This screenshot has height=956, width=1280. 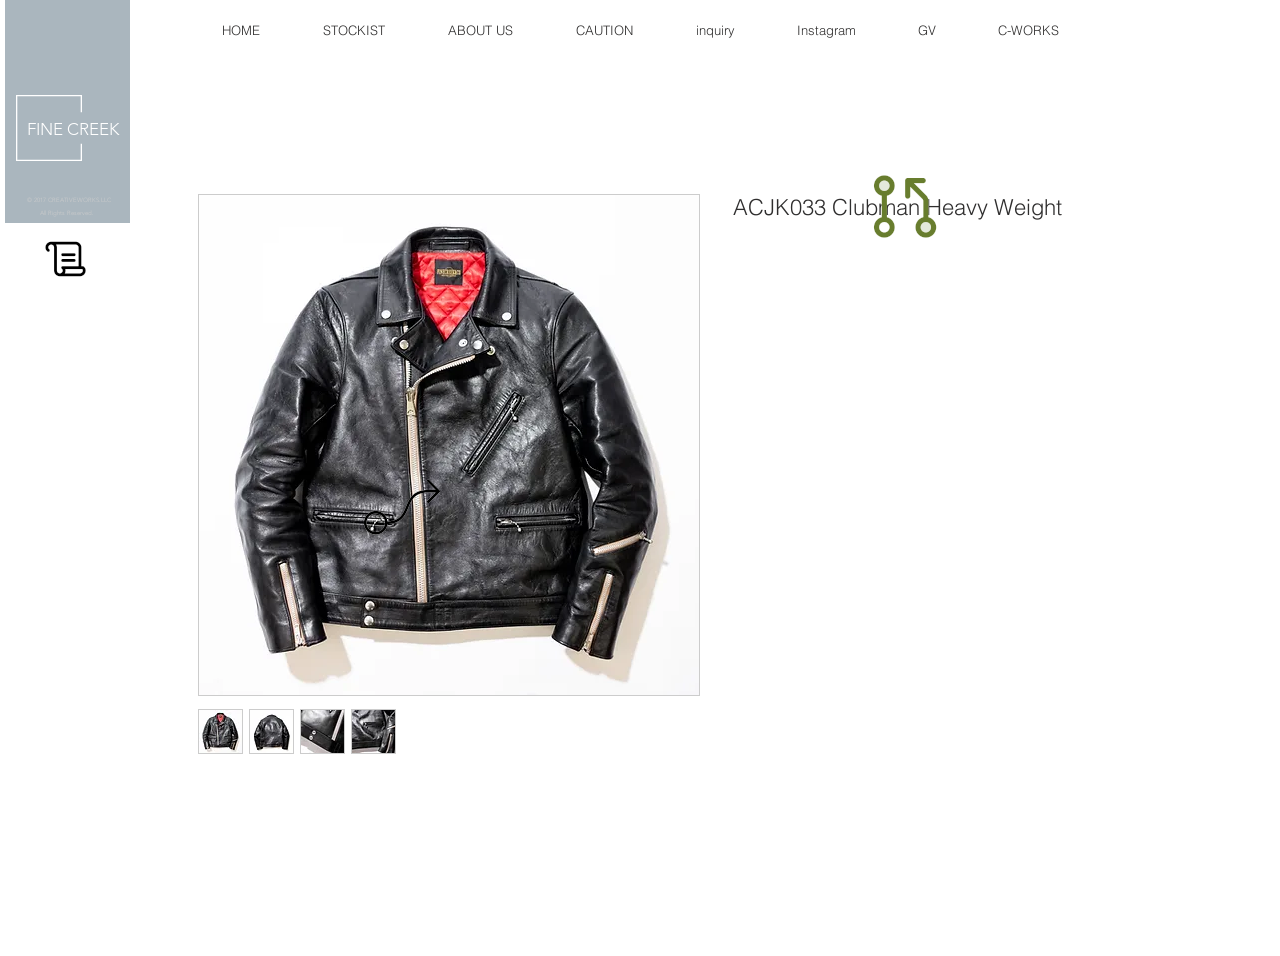 What do you see at coordinates (902, 206) in the screenshot?
I see `create a new pull request` at bounding box center [902, 206].